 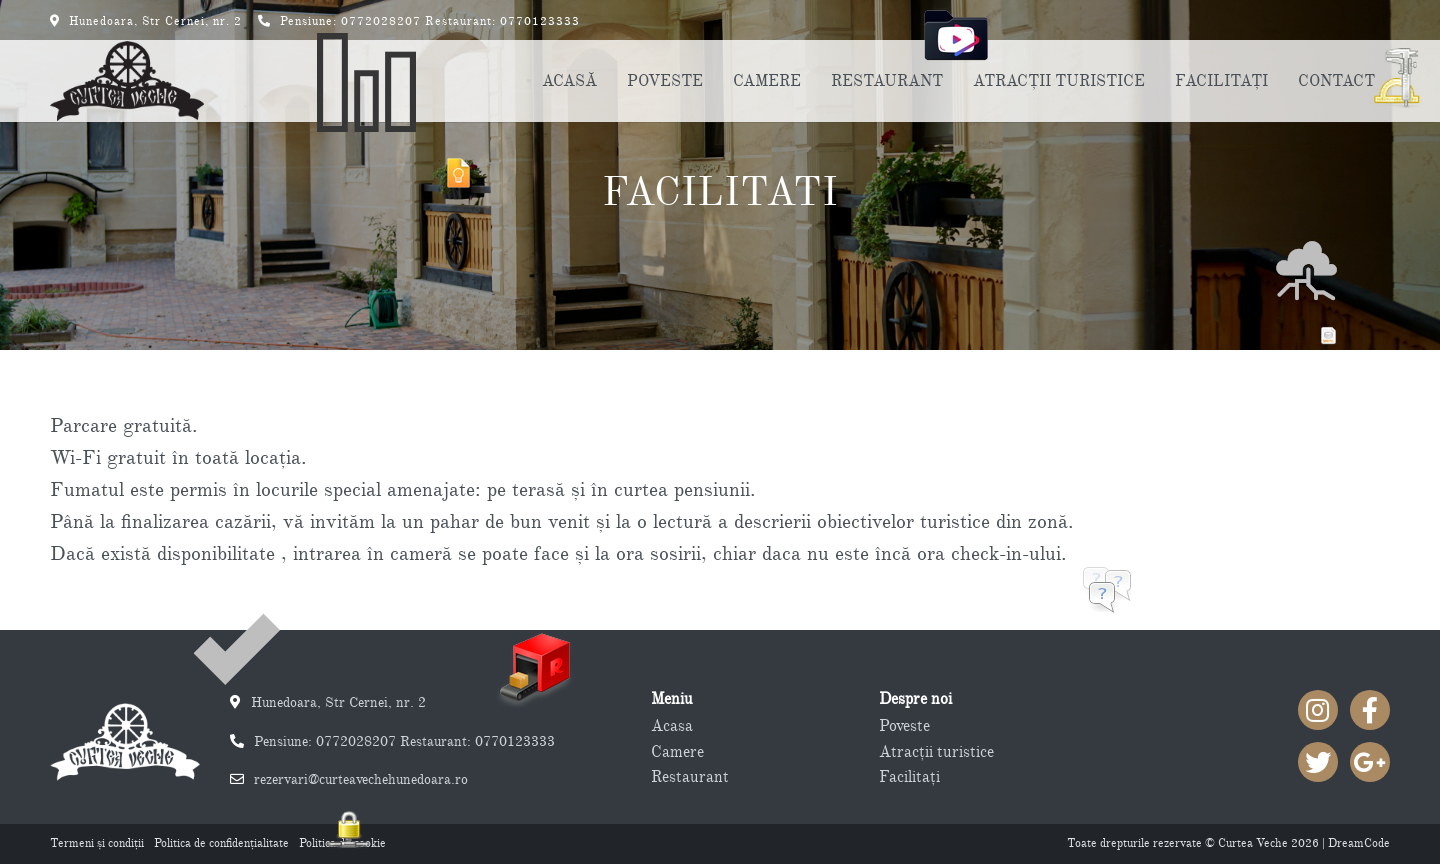 I want to click on confirm or apply changes, so click(x=233, y=645).